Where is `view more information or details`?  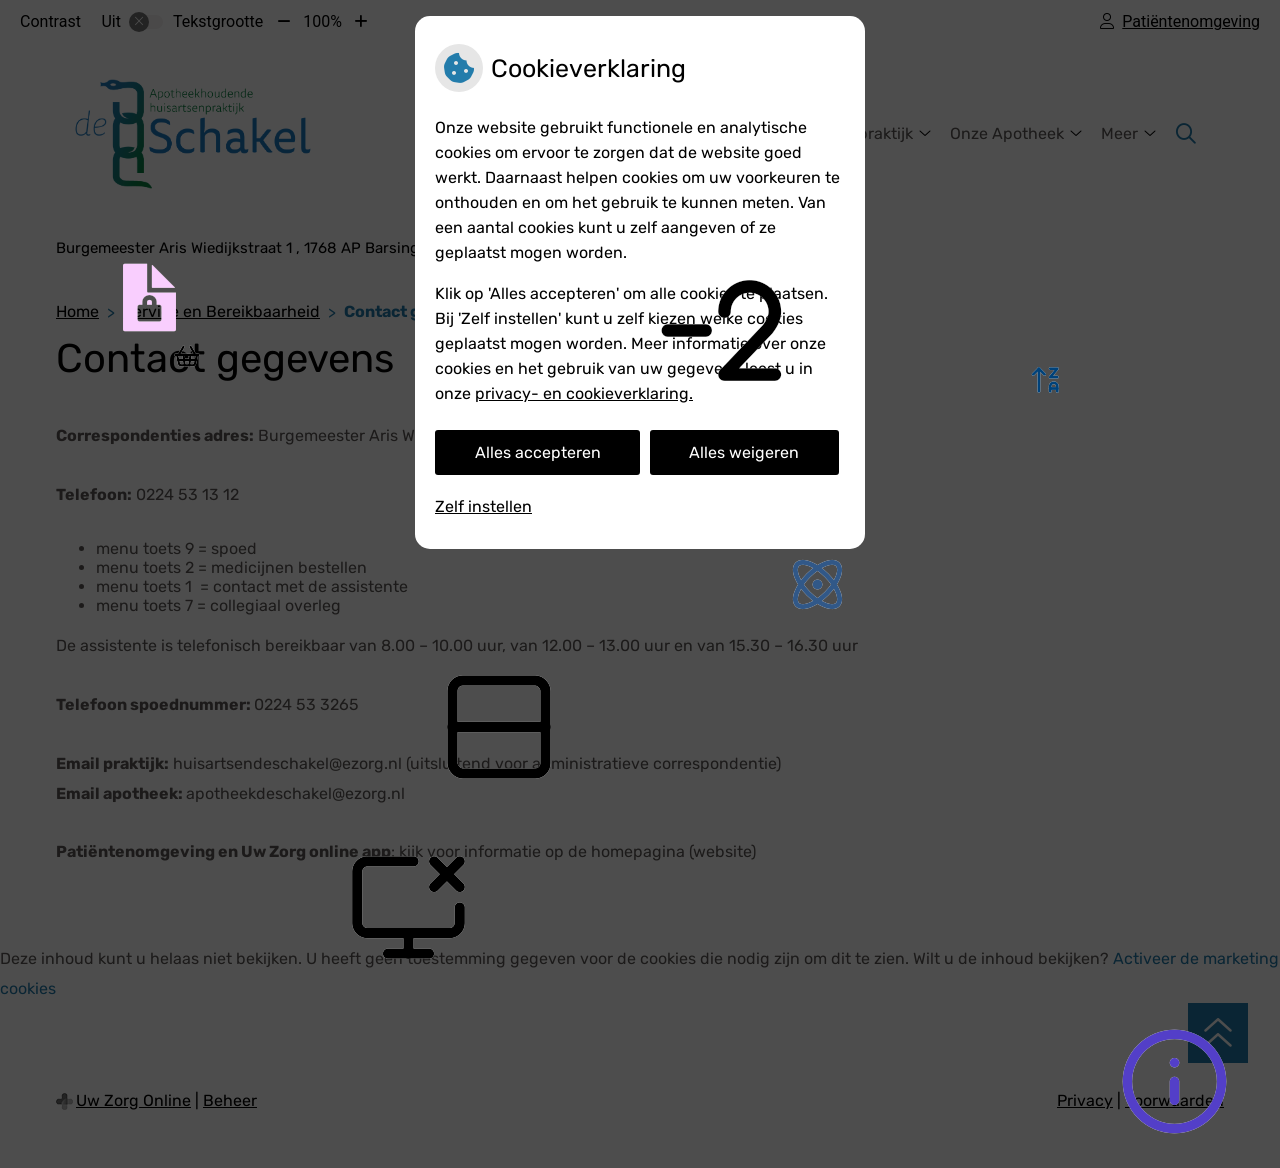 view more information or details is located at coordinates (1174, 1081).